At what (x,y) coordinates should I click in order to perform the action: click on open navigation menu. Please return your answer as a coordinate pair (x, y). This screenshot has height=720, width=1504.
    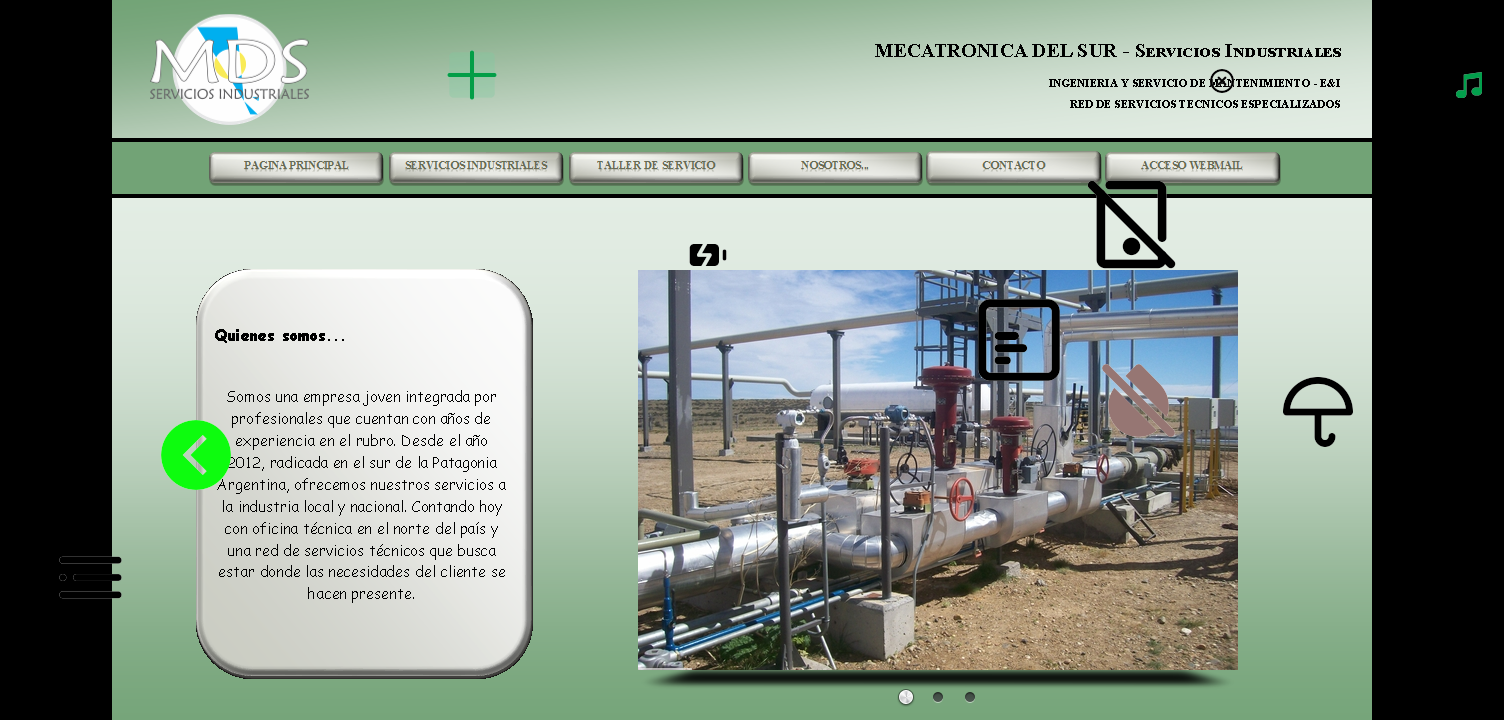
    Looking at the image, I should click on (90, 577).